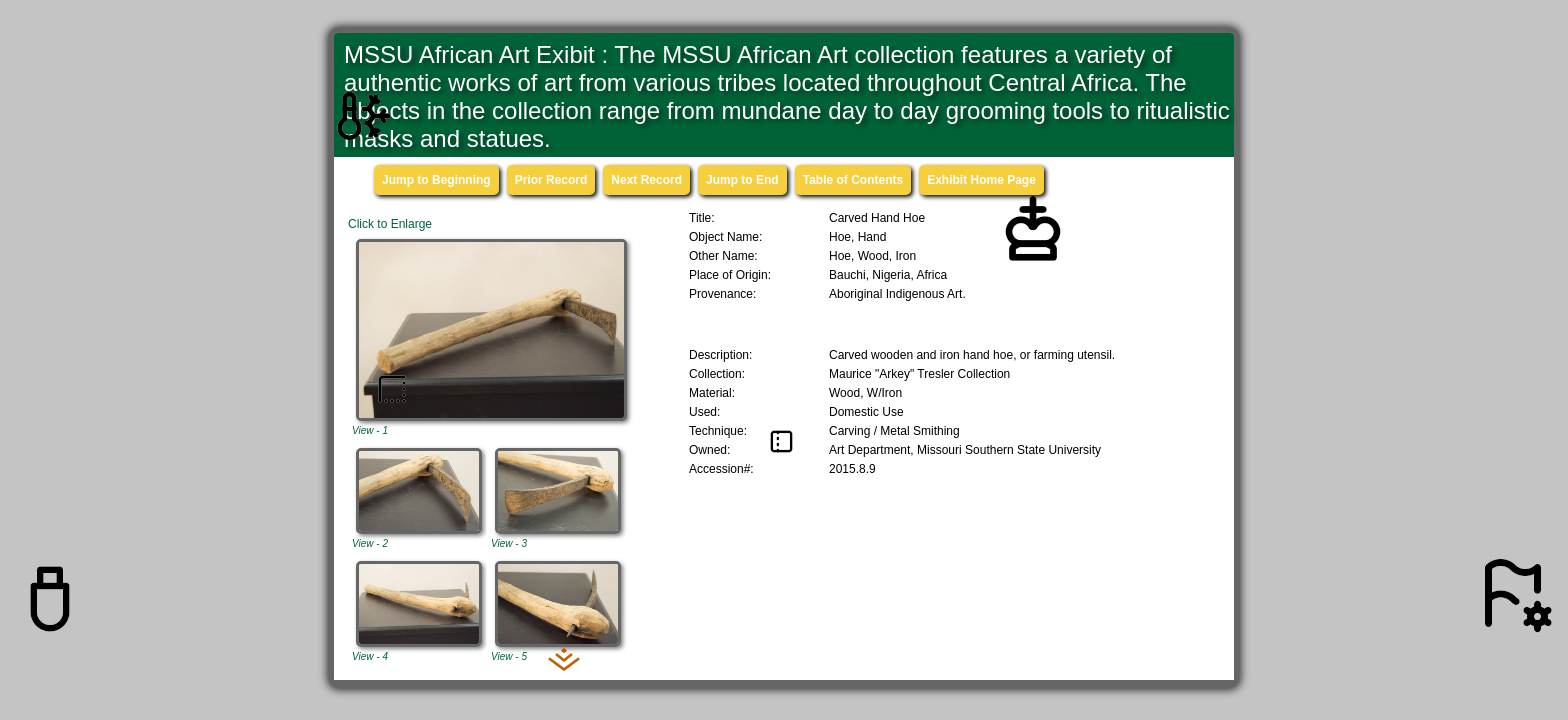  What do you see at coordinates (1033, 230) in the screenshot?
I see `play or access chess game` at bounding box center [1033, 230].